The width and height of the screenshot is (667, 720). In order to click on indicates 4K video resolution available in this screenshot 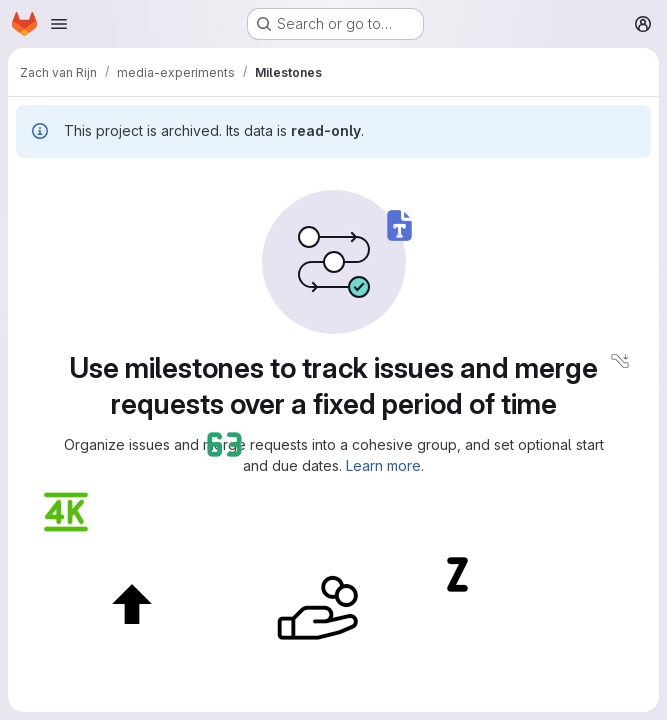, I will do `click(66, 512)`.